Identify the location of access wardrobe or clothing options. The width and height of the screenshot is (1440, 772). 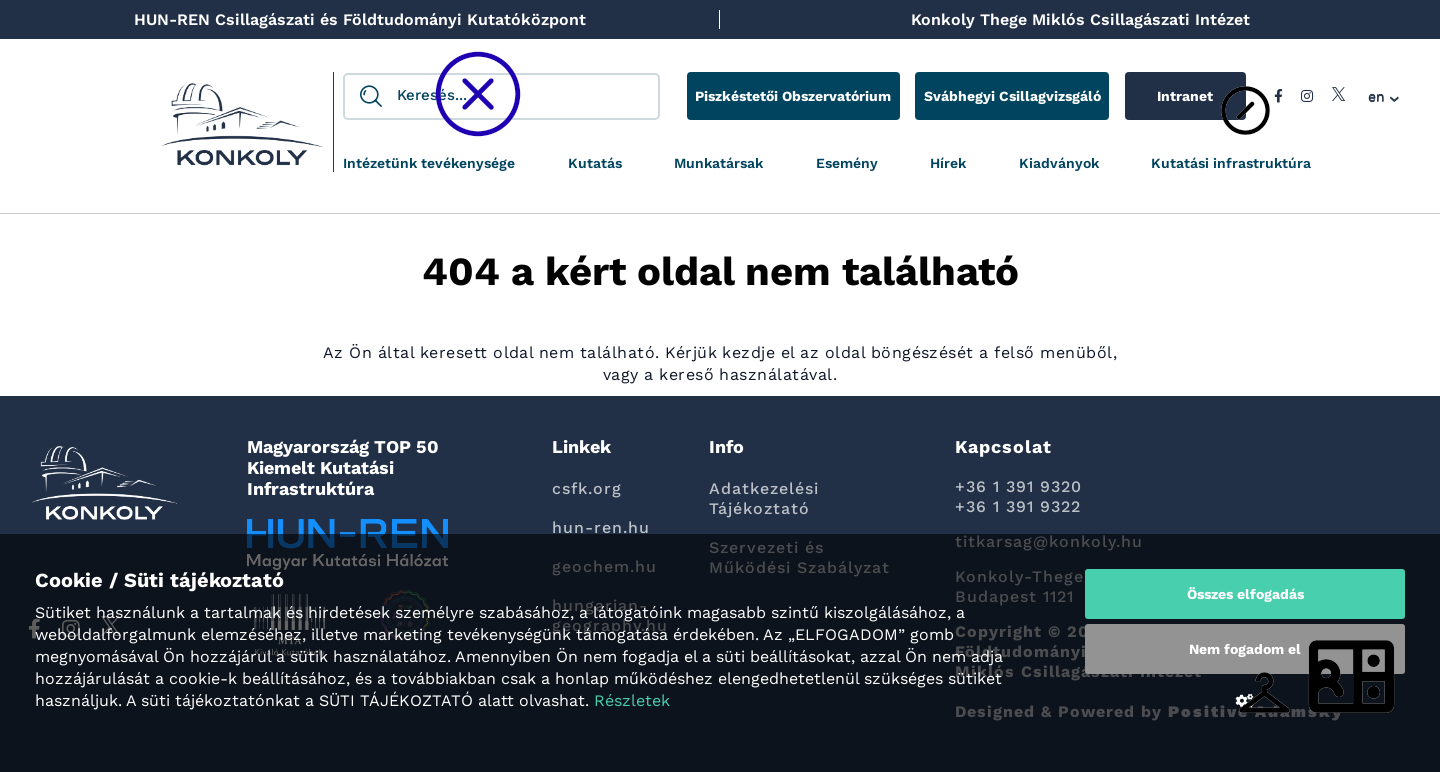
(1264, 692).